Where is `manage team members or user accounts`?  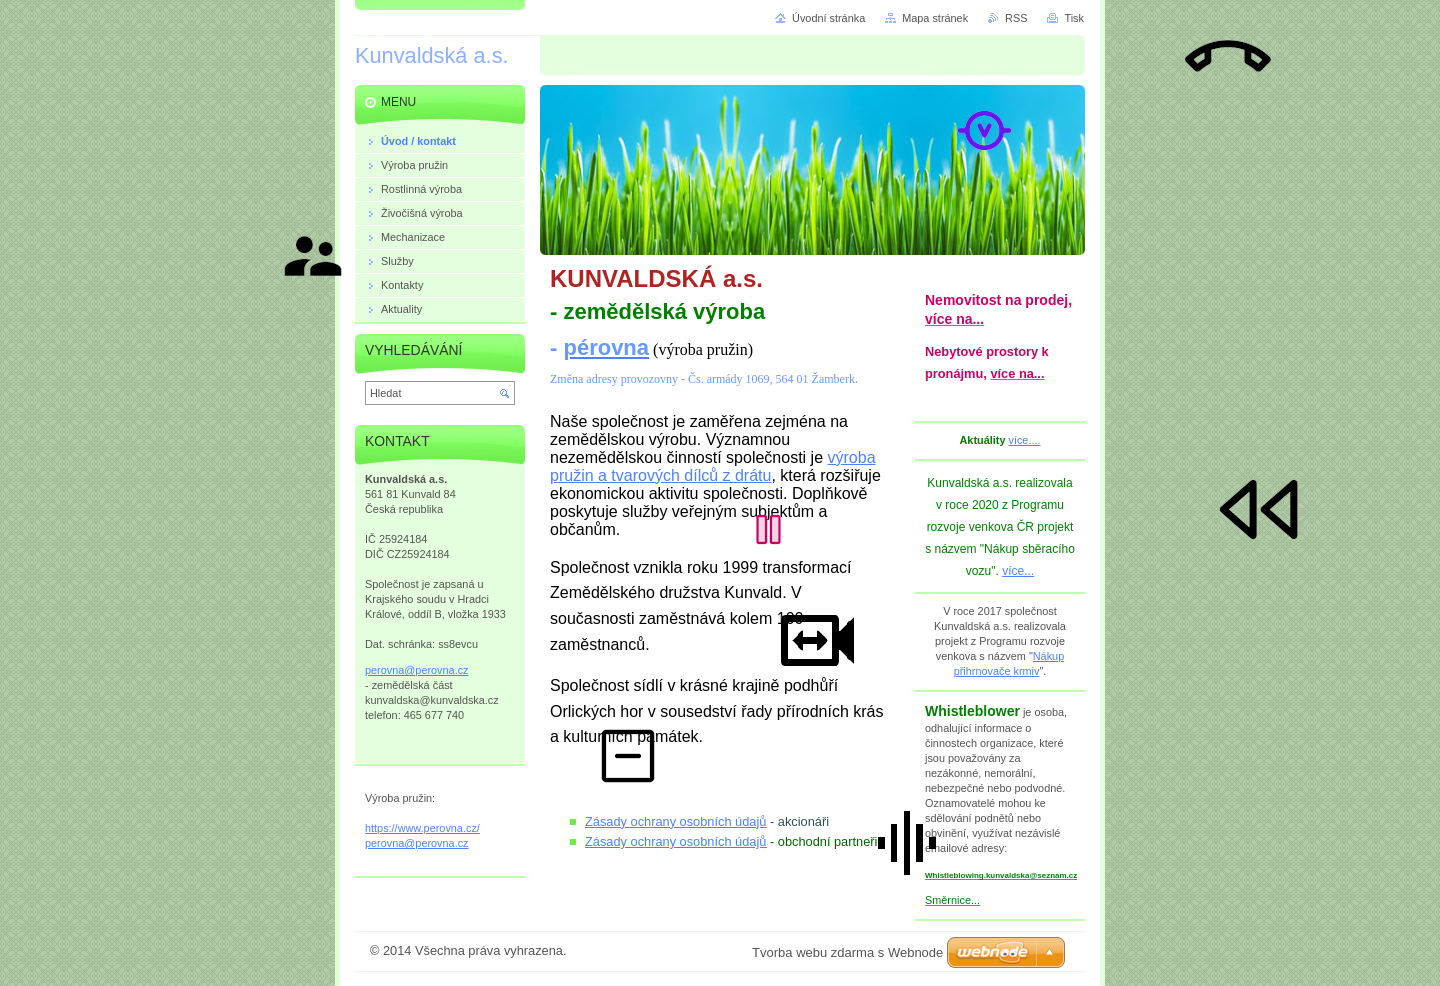
manage team members or user accounts is located at coordinates (313, 256).